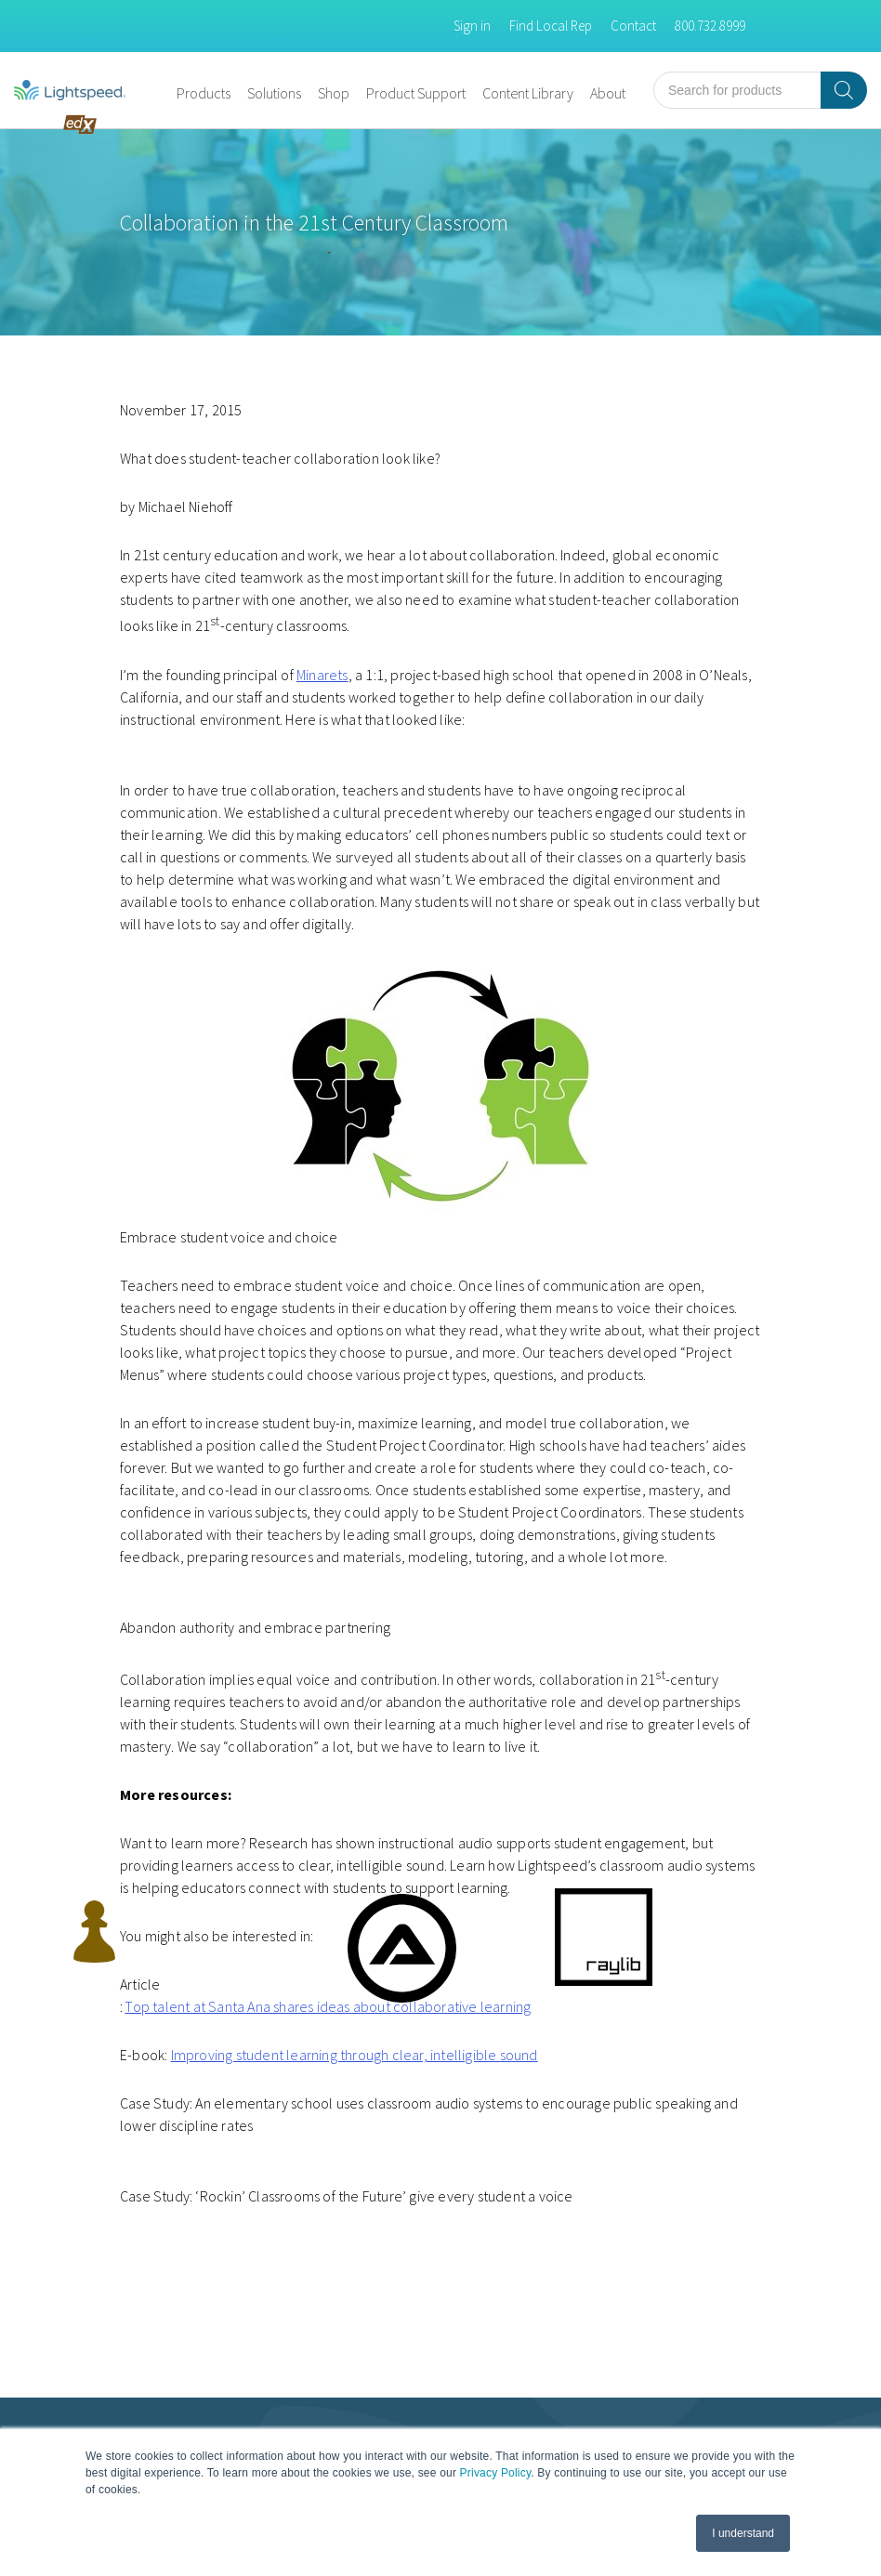 This screenshot has height=2576, width=881. What do you see at coordinates (603, 1937) in the screenshot?
I see `raylib game development library logo` at bounding box center [603, 1937].